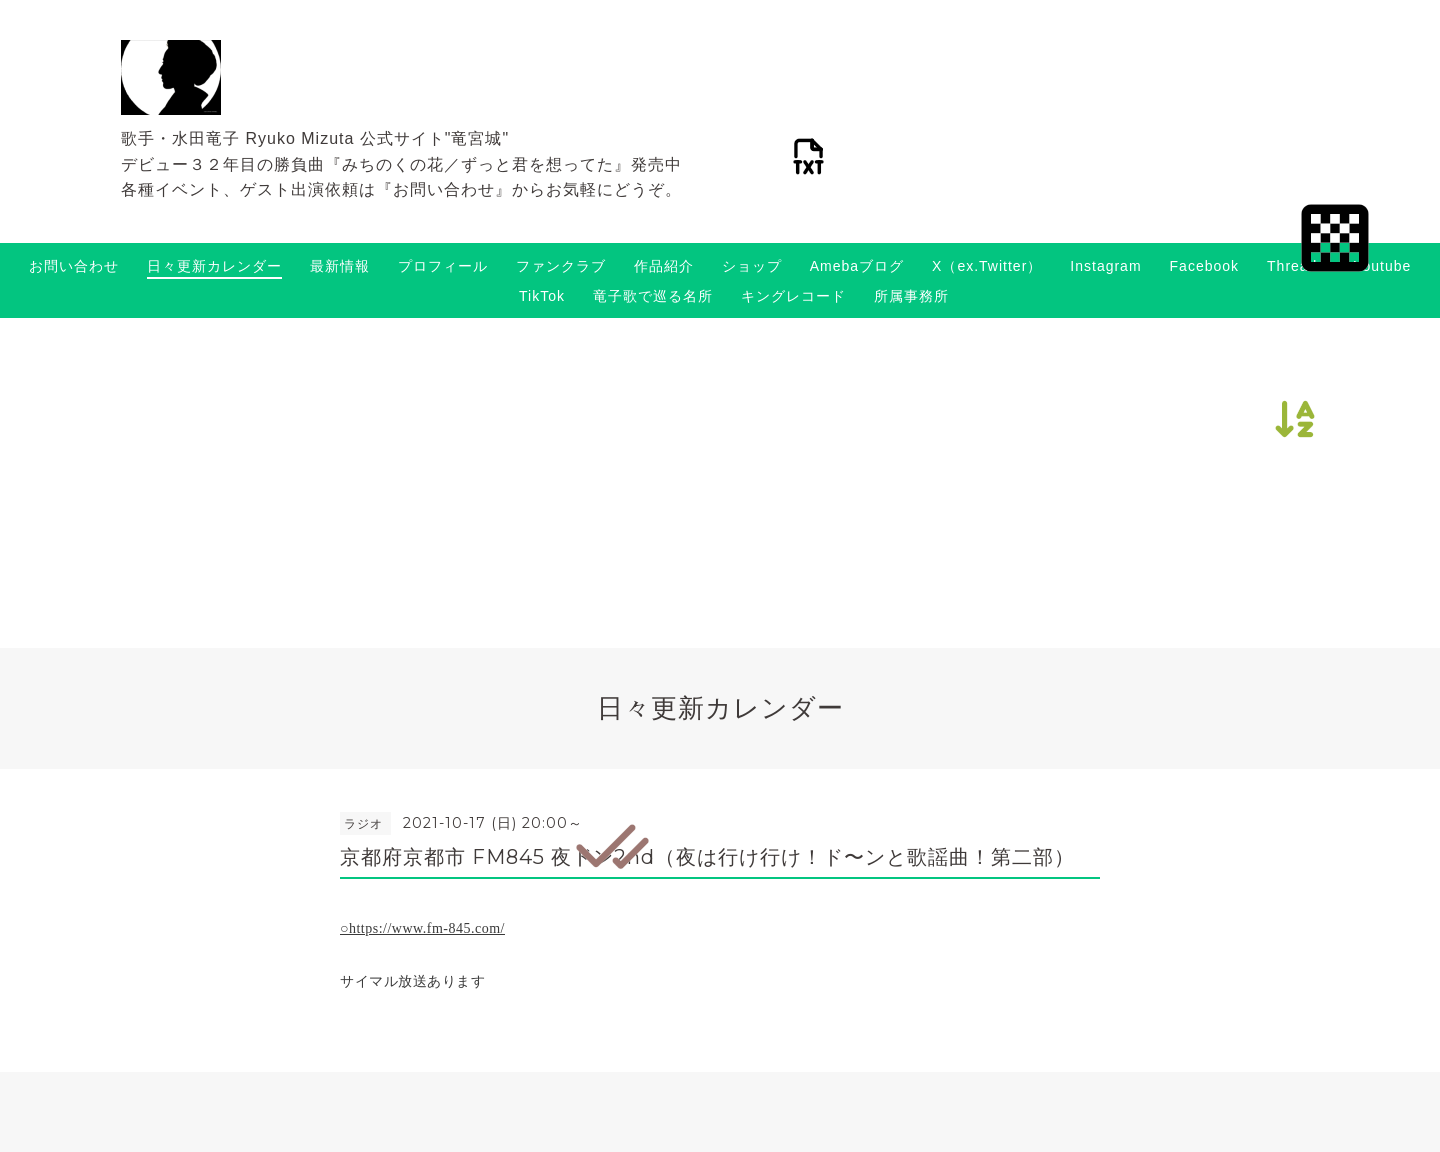 This screenshot has height=1152, width=1440. Describe the element at coordinates (1295, 419) in the screenshot. I see `sort items alphabetically from A to Z` at that location.